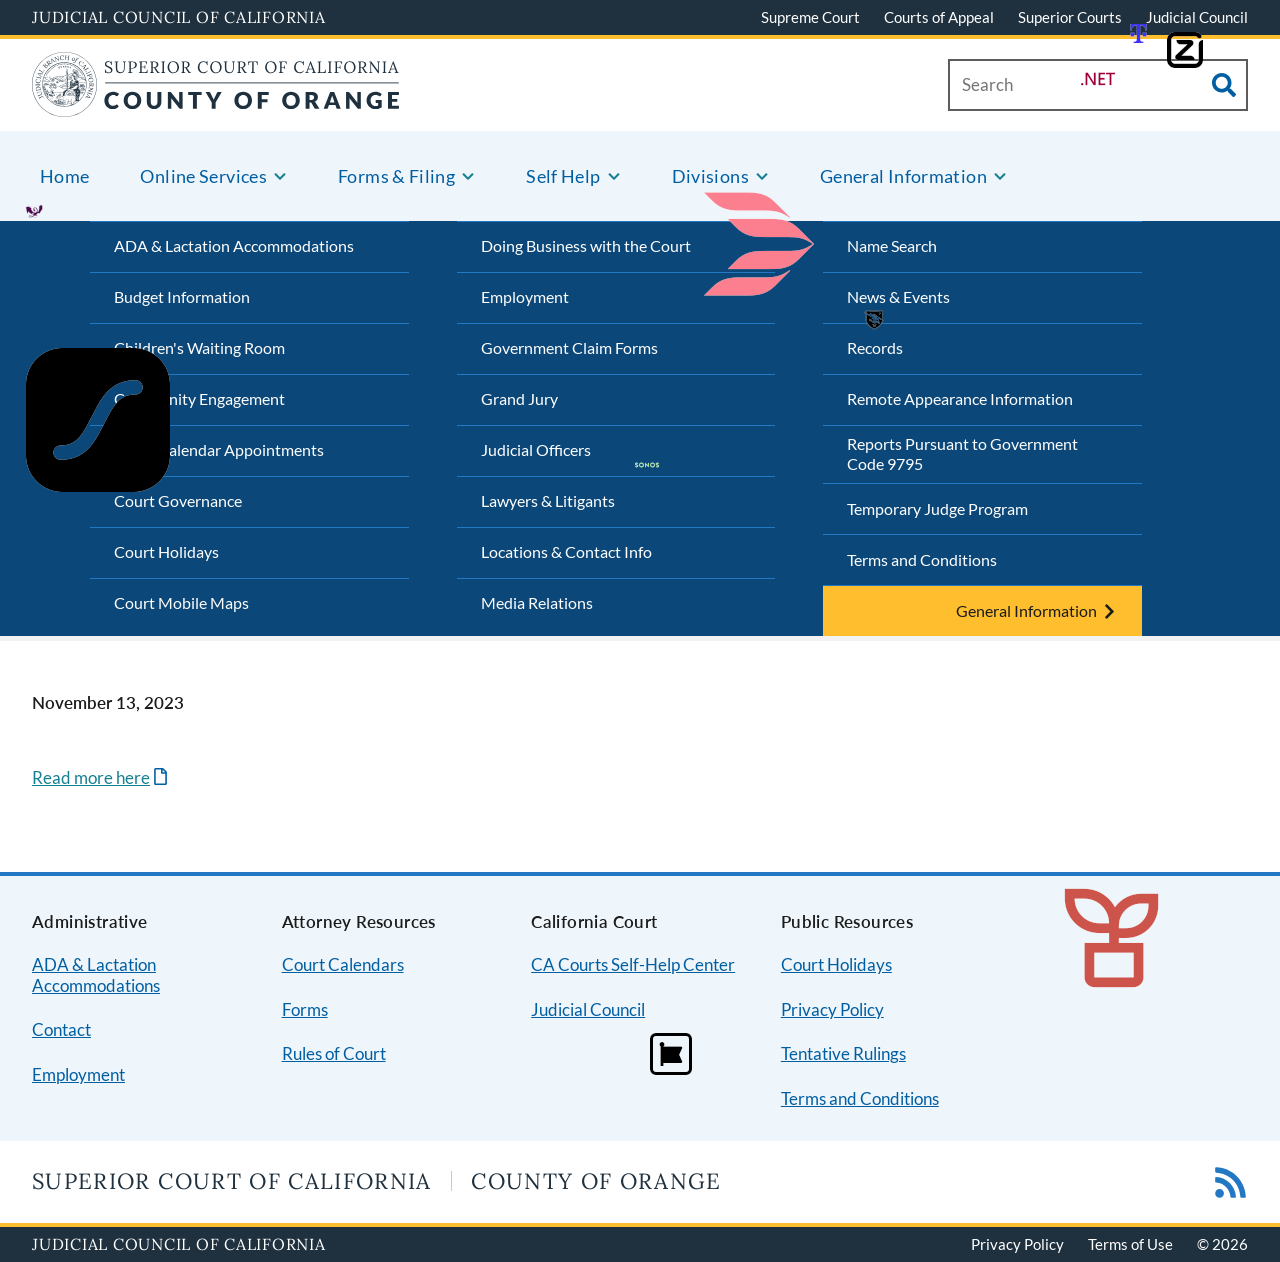 The height and width of the screenshot is (1262, 1280). Describe the element at coordinates (874, 320) in the screenshot. I see `visit bungie's official website or support page` at that location.